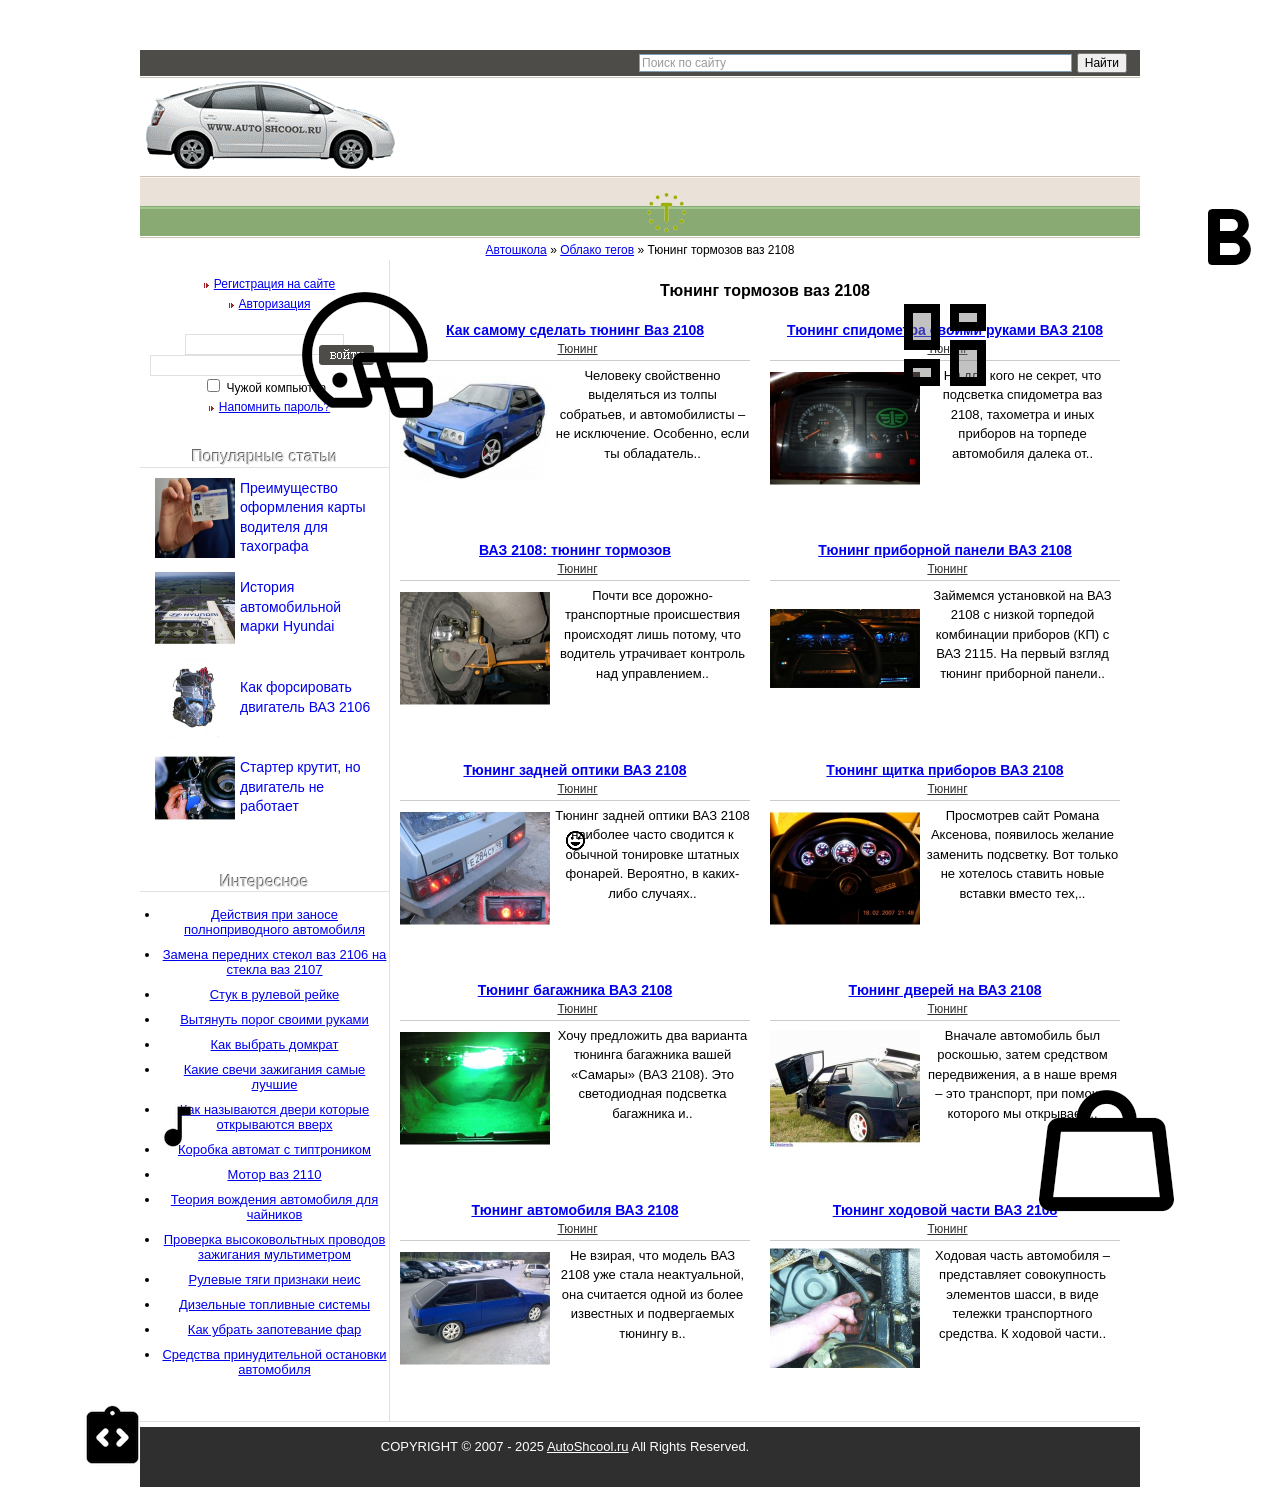 This screenshot has height=1487, width=1280. Describe the element at coordinates (1228, 241) in the screenshot. I see `apply bold formatting to selected text` at that location.